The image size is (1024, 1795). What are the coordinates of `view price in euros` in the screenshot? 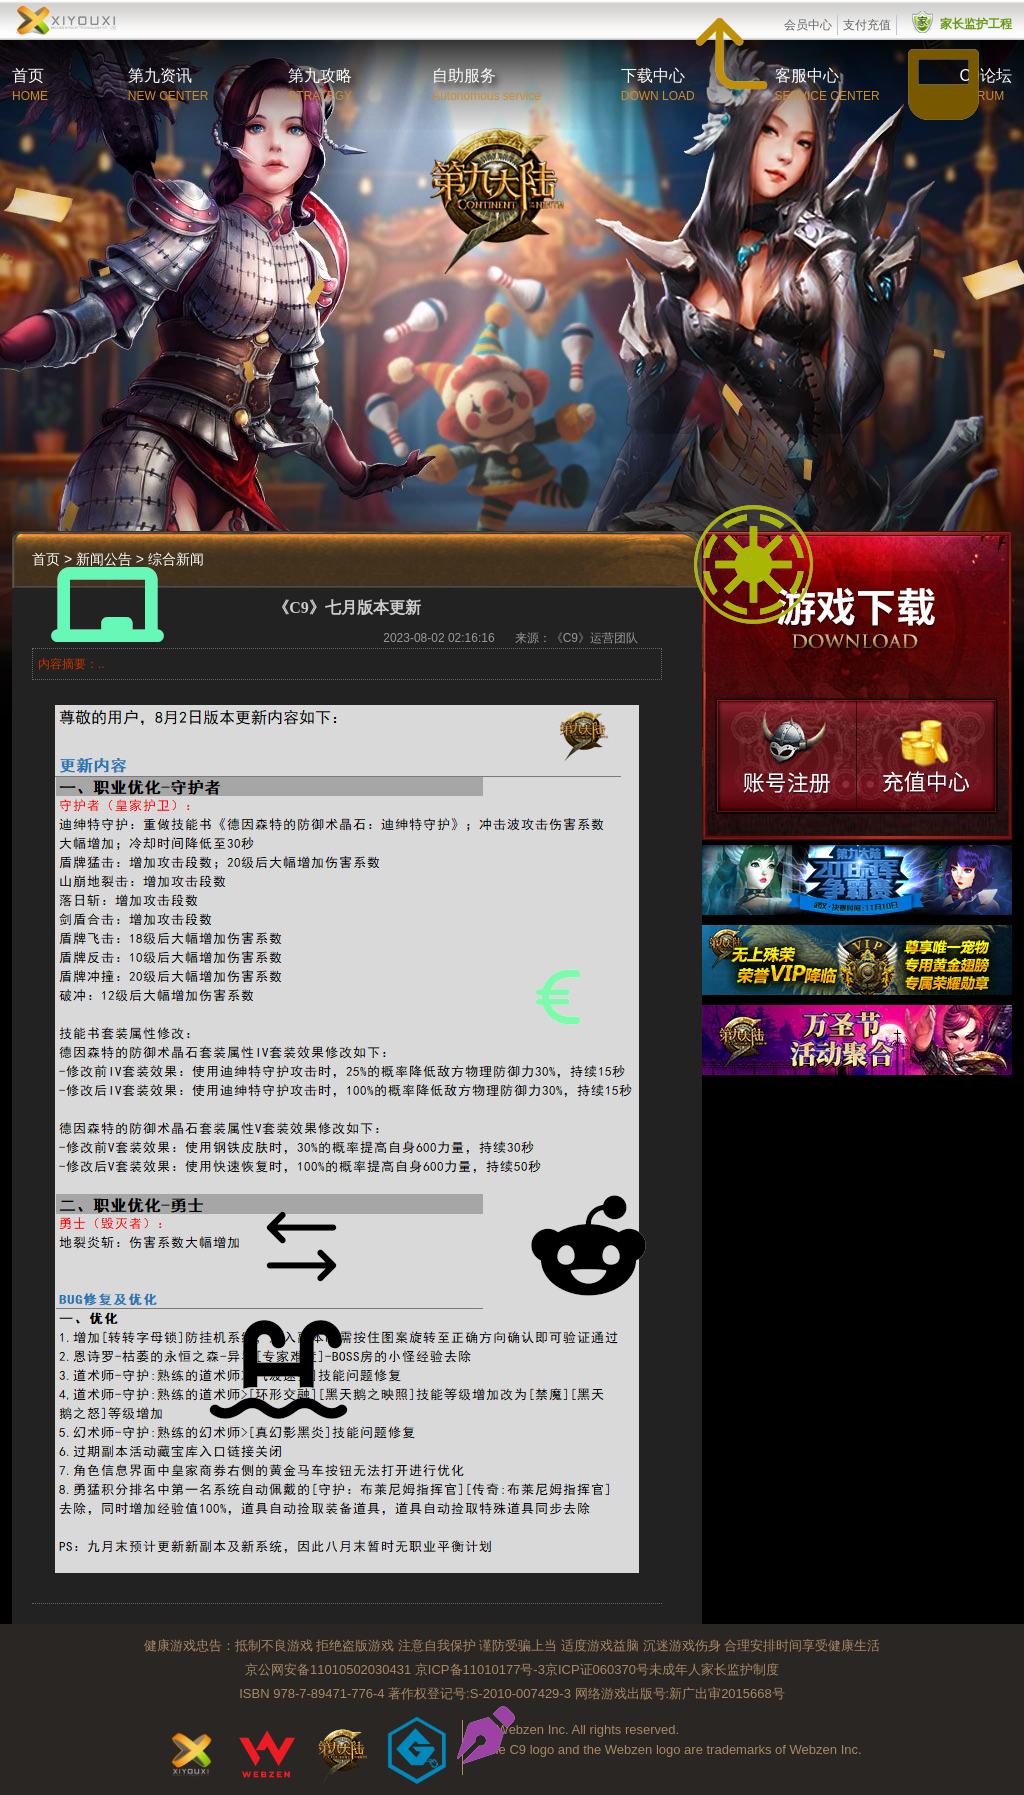 It's located at (561, 997).